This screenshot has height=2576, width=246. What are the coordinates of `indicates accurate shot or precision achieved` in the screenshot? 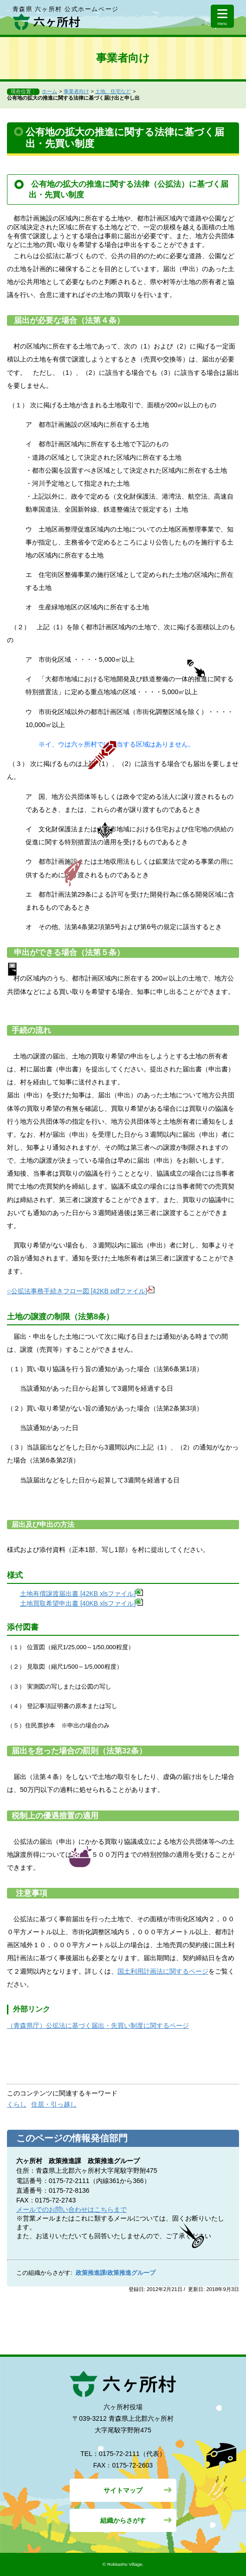 It's located at (191, 2235).